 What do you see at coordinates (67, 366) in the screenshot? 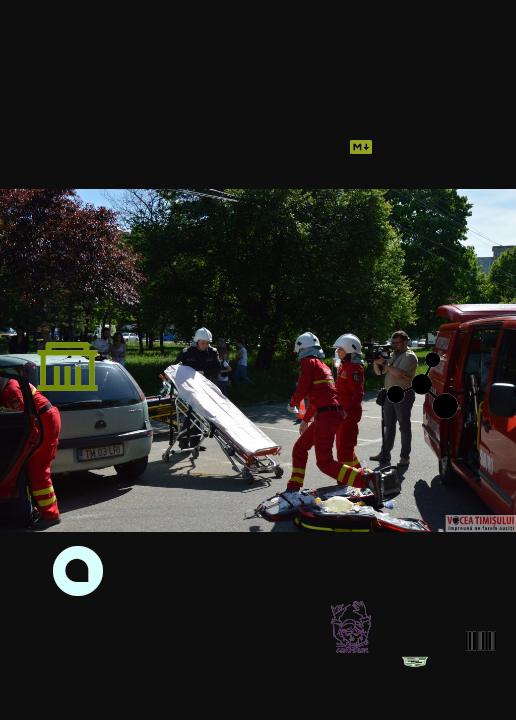
I see `access government services` at bounding box center [67, 366].